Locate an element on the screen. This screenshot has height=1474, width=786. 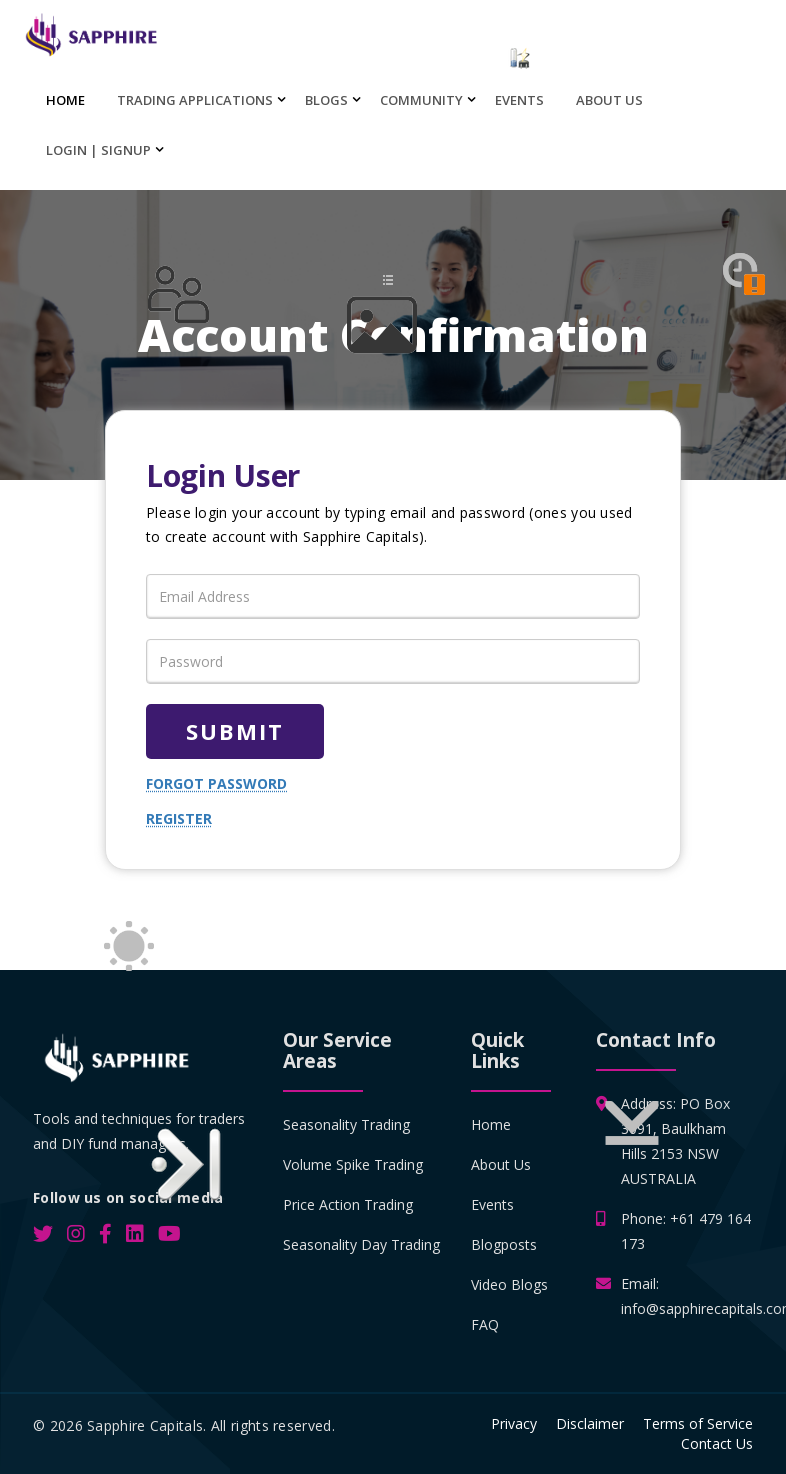
go to the first item in a list or sequence is located at coordinates (187, 1164).